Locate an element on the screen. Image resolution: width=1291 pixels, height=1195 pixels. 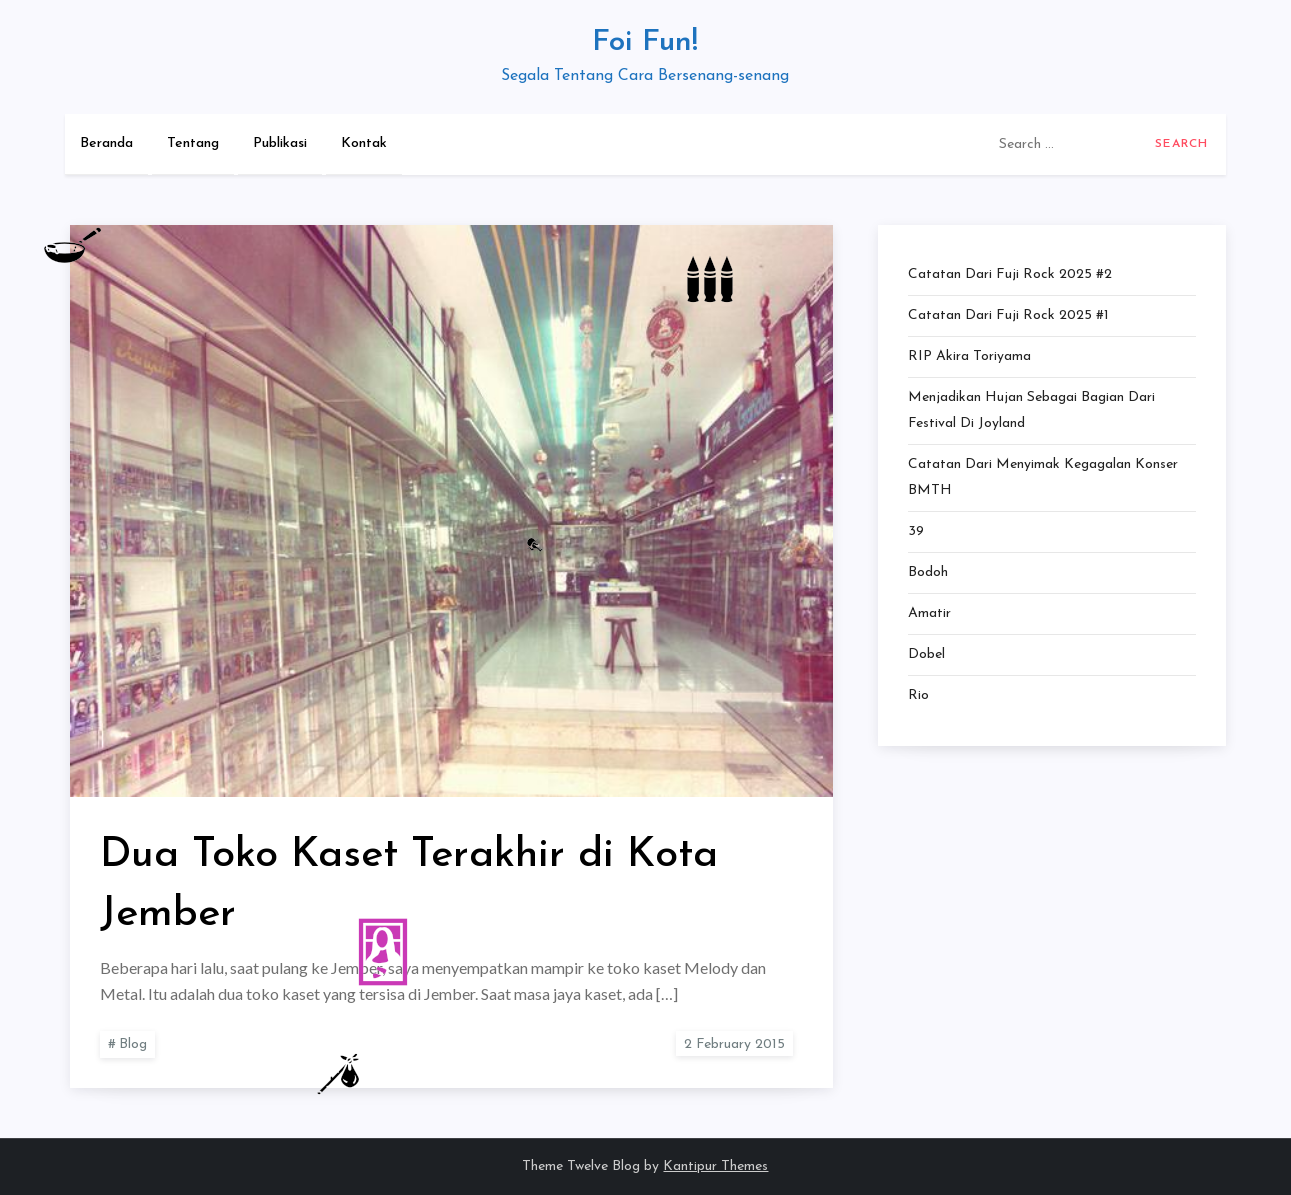
travel or journey-related game feature is located at coordinates (337, 1073).